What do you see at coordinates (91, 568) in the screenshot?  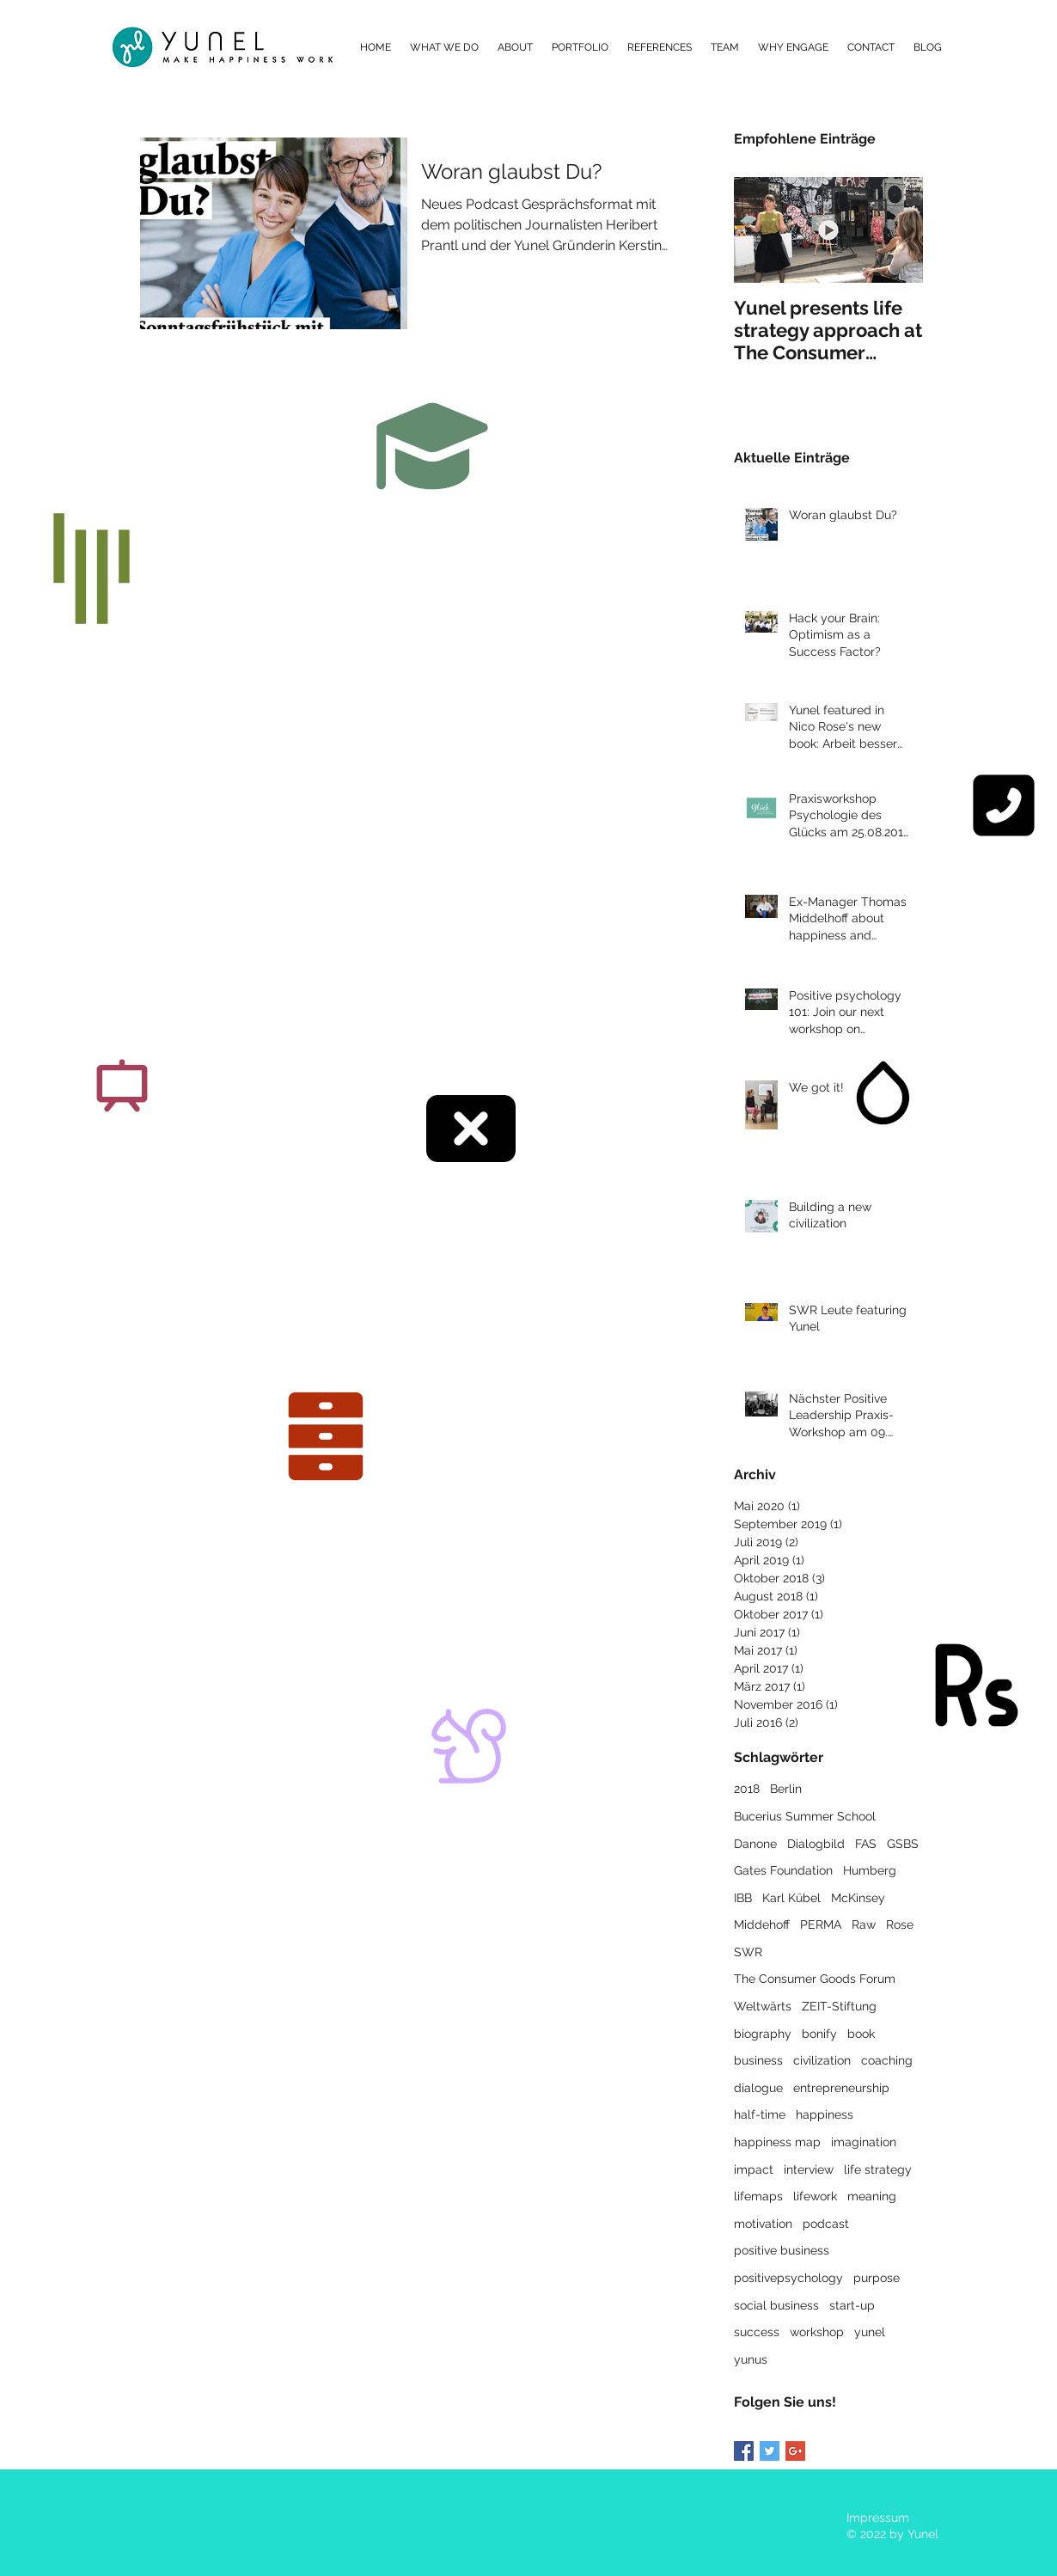 I see `open Gitter chat platform` at bounding box center [91, 568].